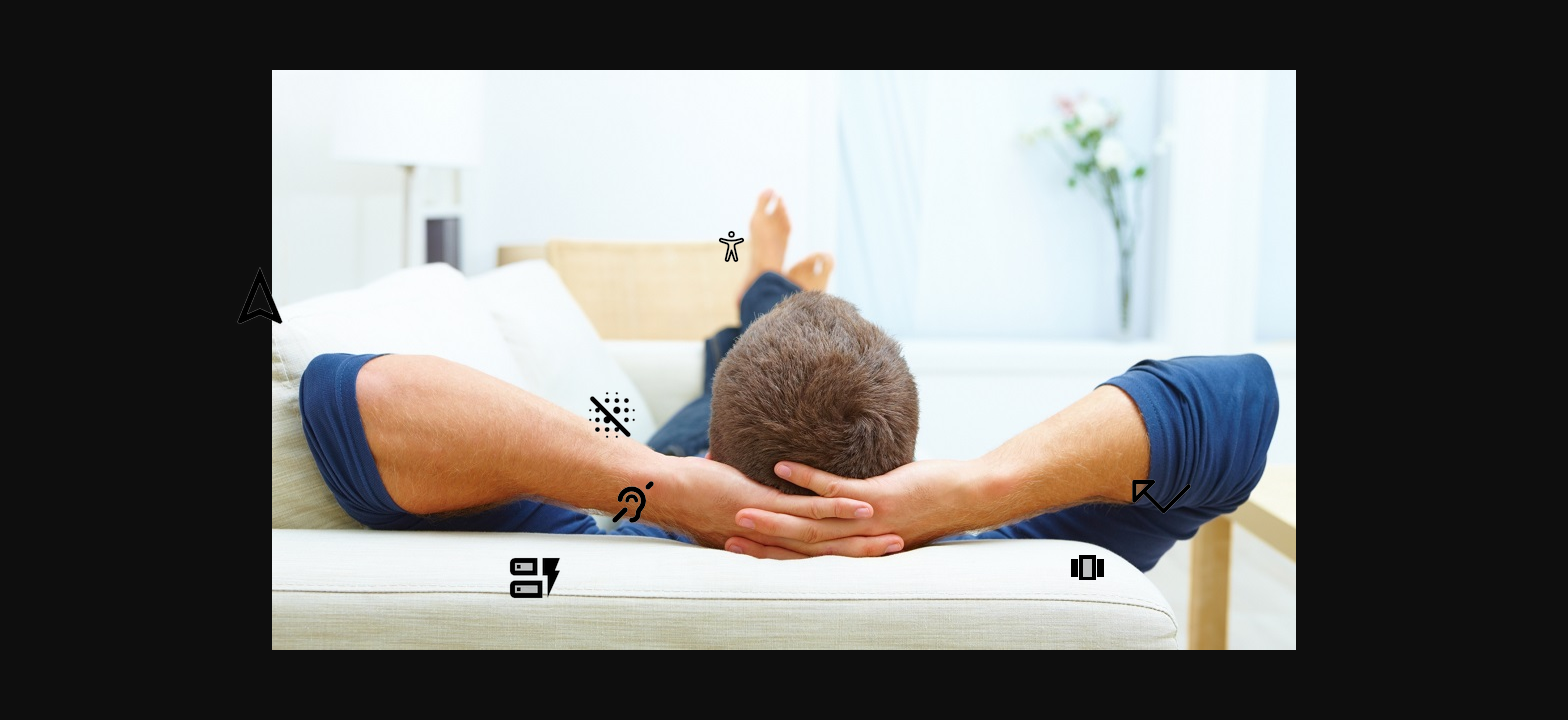  What do you see at coordinates (1161, 494) in the screenshot?
I see `go back or return to previous step` at bounding box center [1161, 494].